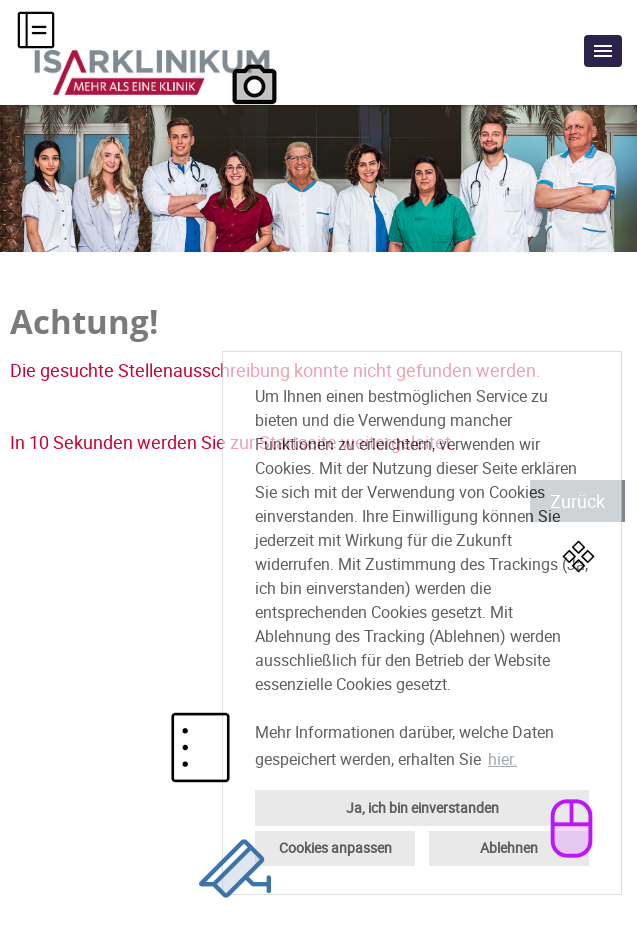  What do you see at coordinates (235, 873) in the screenshot?
I see `access security camera settings` at bounding box center [235, 873].